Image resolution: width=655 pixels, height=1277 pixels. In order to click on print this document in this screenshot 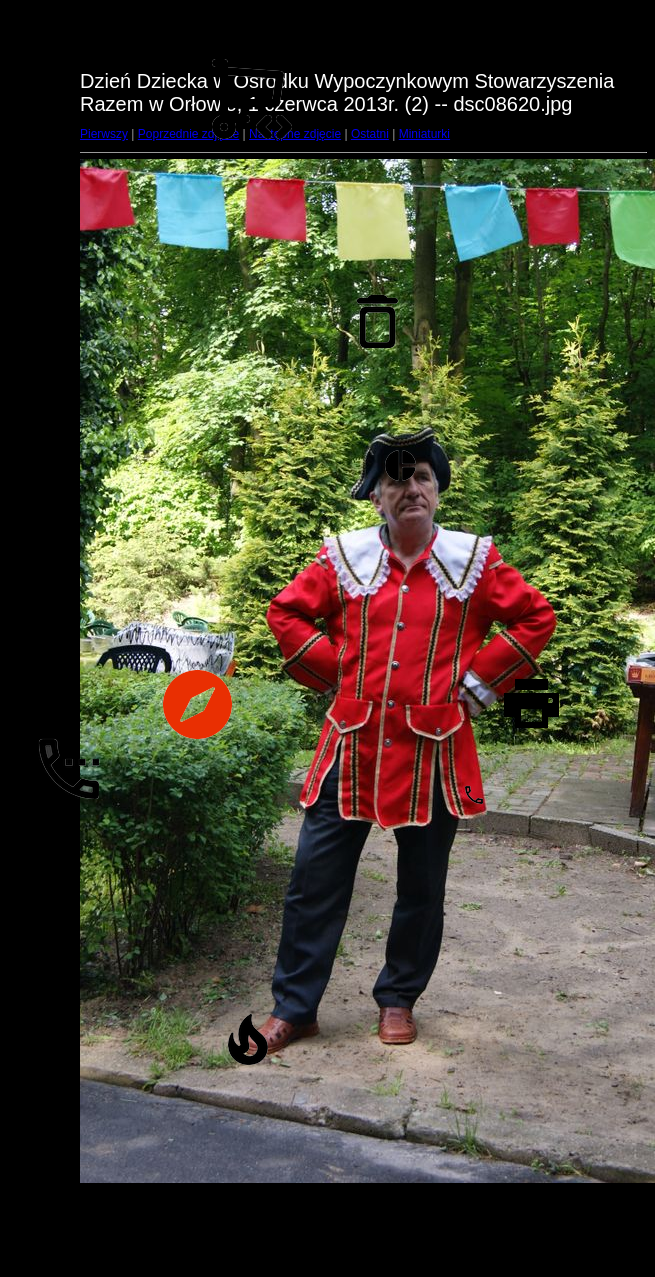, I will do `click(531, 703)`.